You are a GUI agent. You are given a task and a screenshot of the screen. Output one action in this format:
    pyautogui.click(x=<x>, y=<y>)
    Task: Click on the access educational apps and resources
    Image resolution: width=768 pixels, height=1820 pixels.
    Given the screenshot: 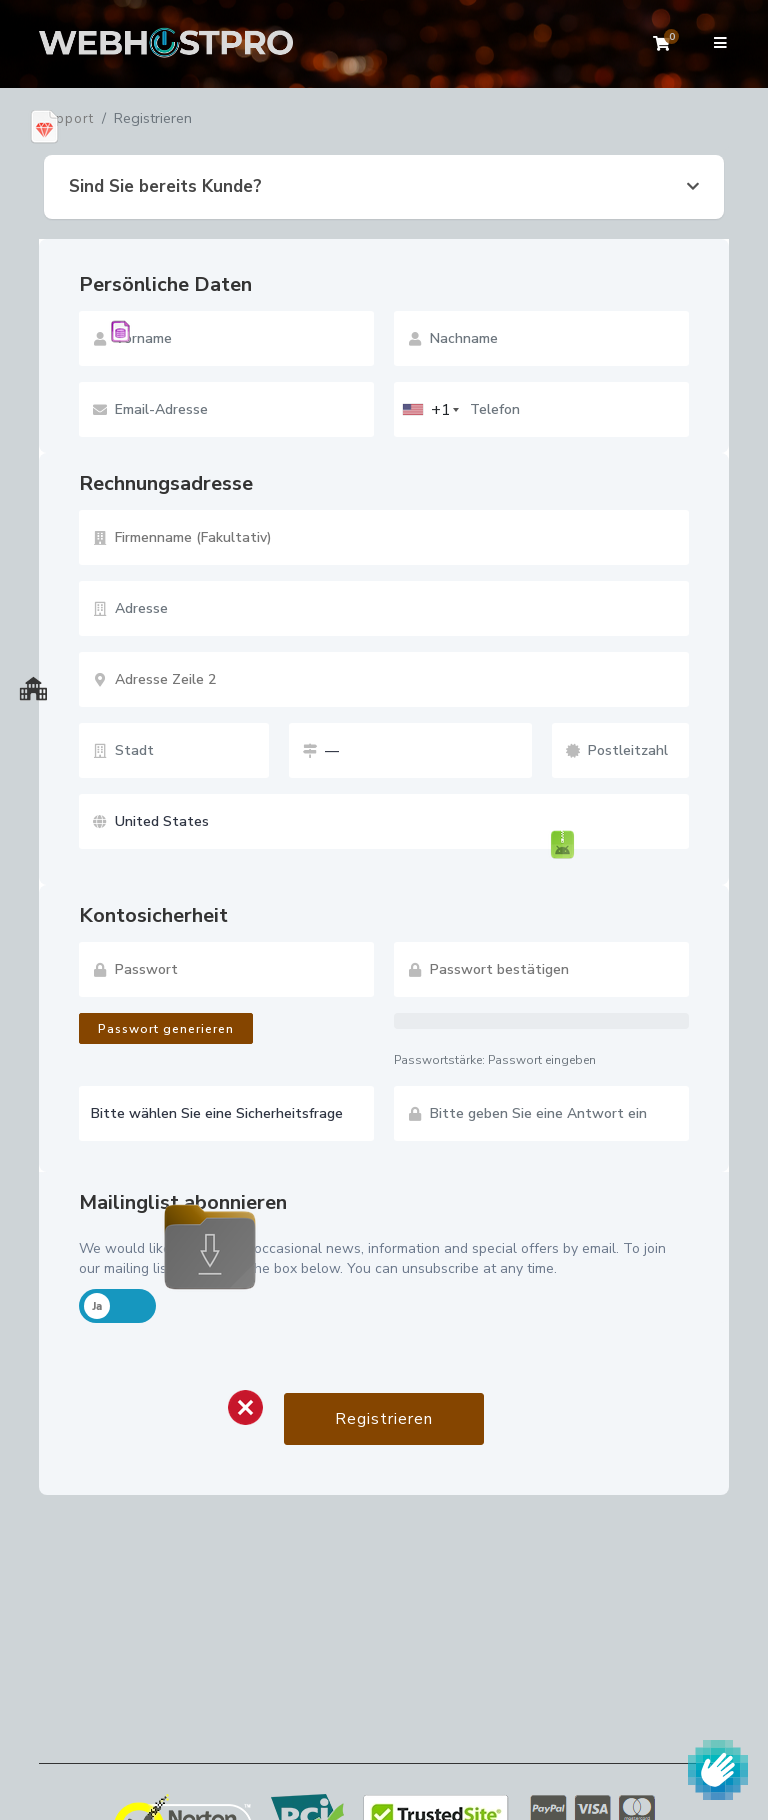 What is the action you would take?
    pyautogui.click(x=32, y=689)
    